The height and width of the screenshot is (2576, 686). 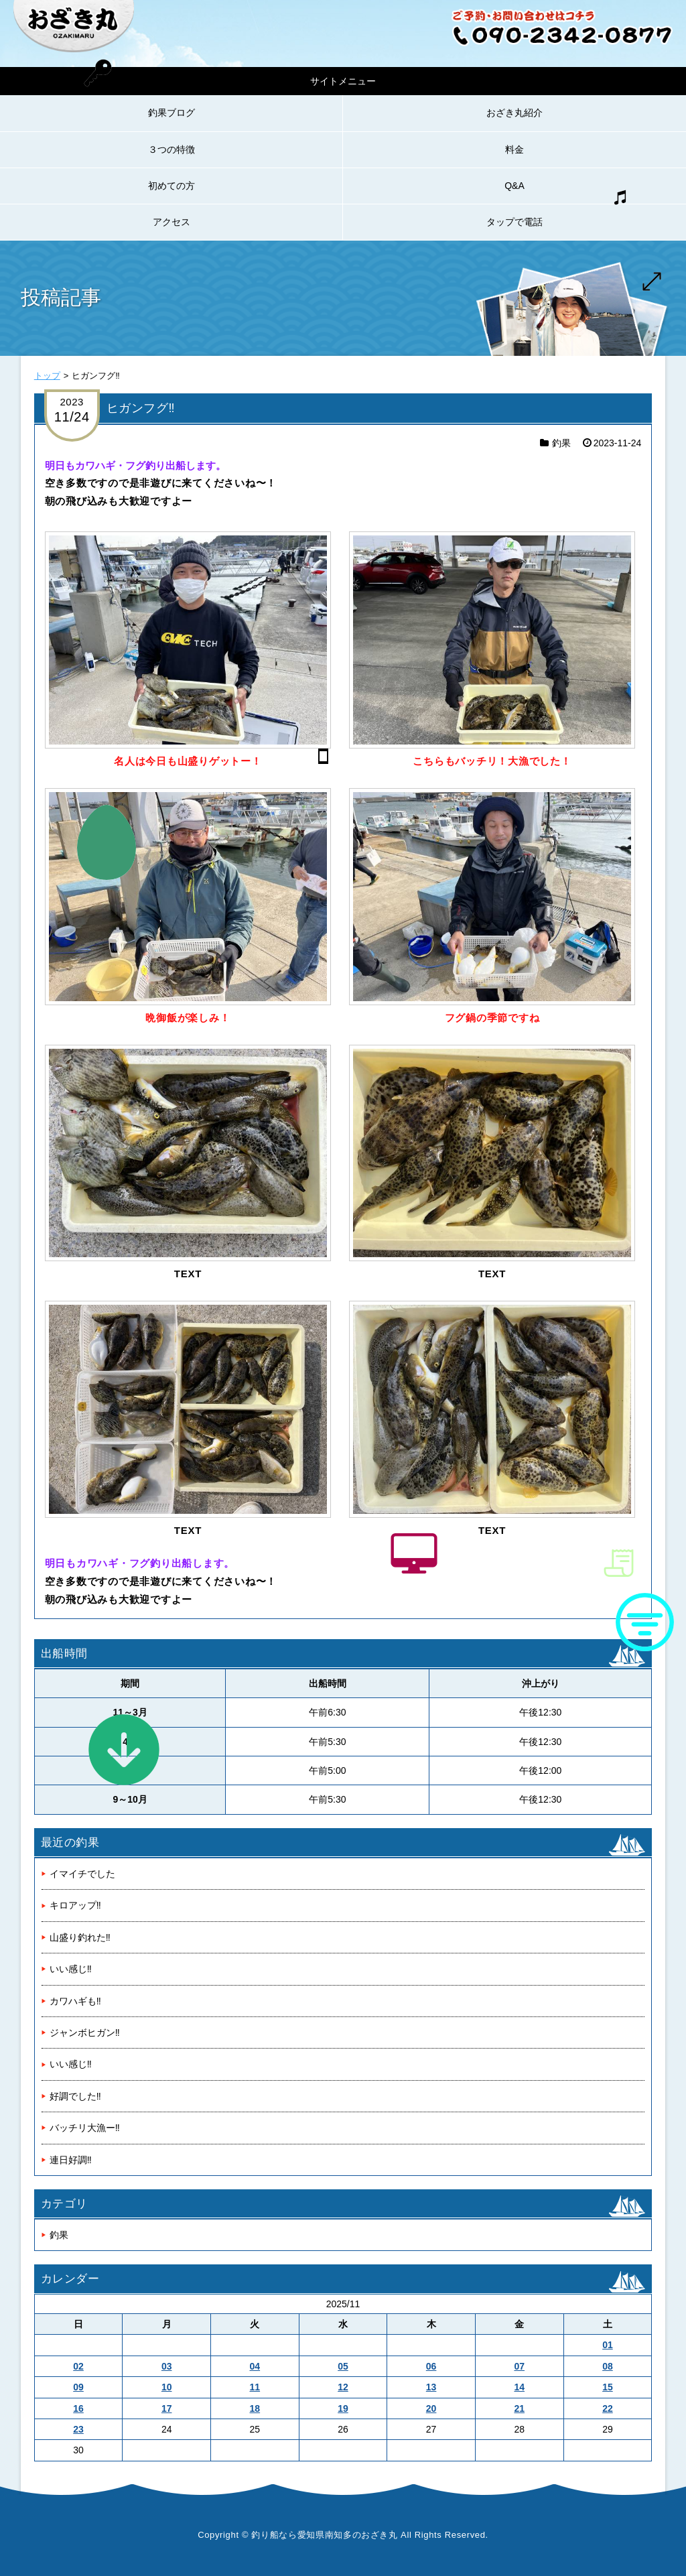 I want to click on open filter options, so click(x=644, y=1622).